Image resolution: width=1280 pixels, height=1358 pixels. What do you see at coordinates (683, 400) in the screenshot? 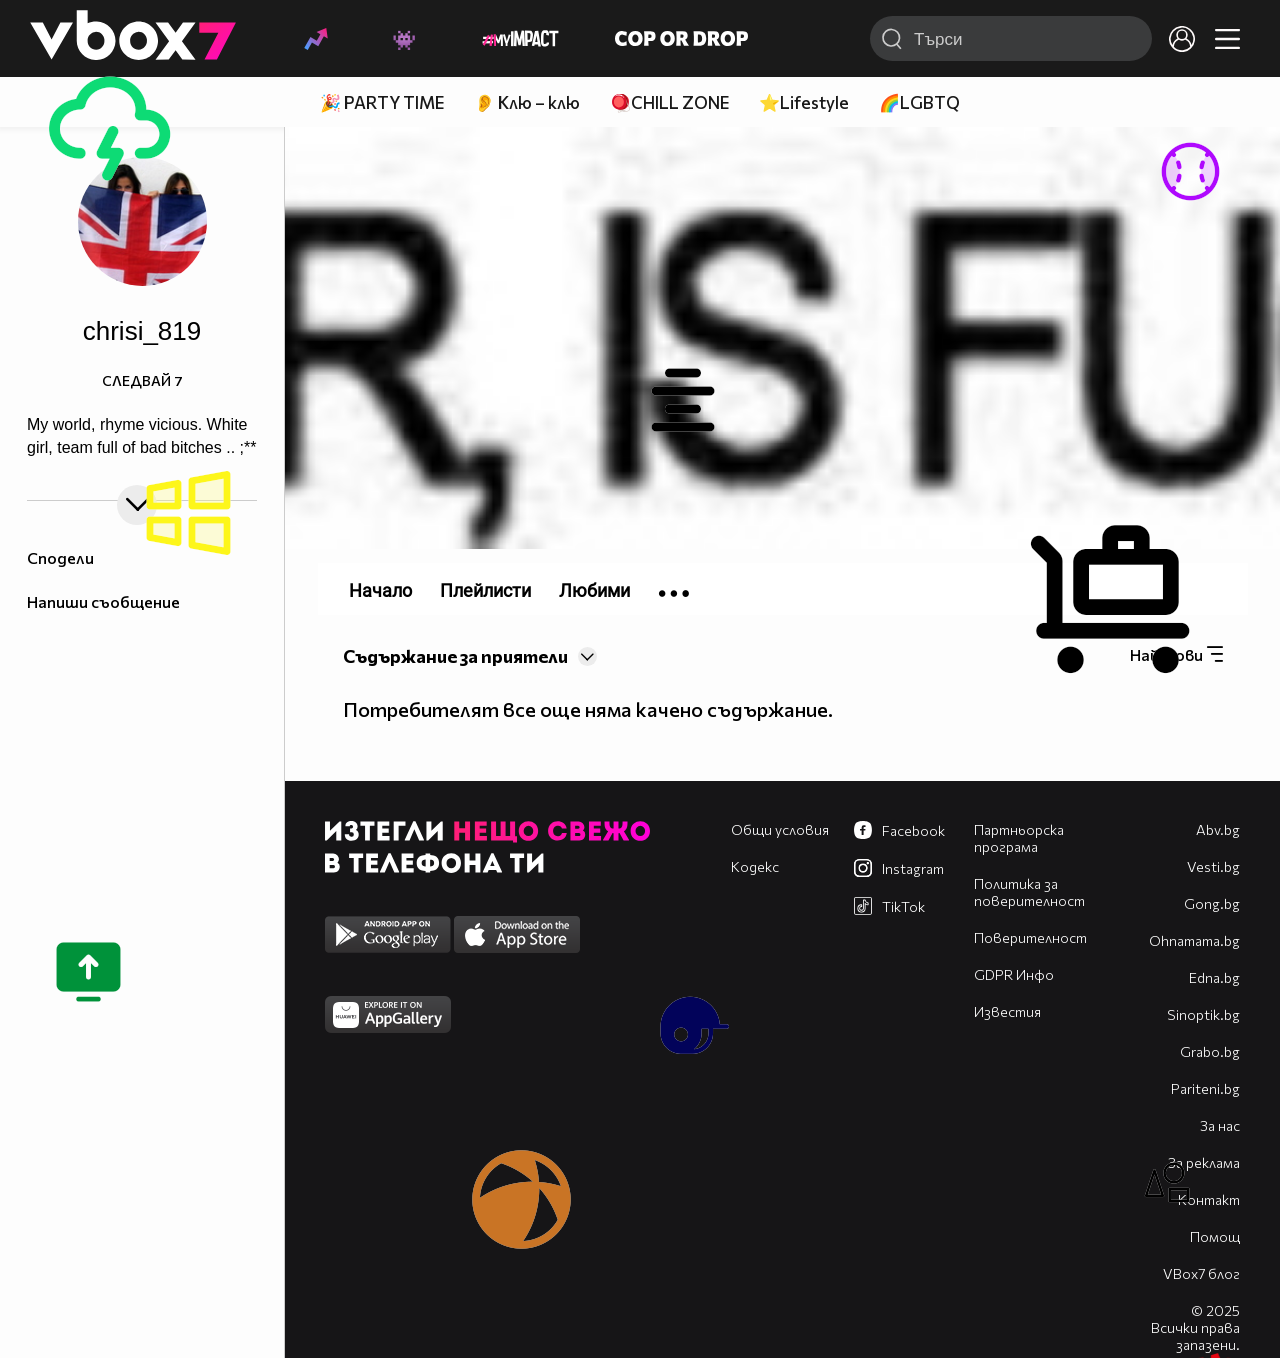
I see `center align text` at bounding box center [683, 400].